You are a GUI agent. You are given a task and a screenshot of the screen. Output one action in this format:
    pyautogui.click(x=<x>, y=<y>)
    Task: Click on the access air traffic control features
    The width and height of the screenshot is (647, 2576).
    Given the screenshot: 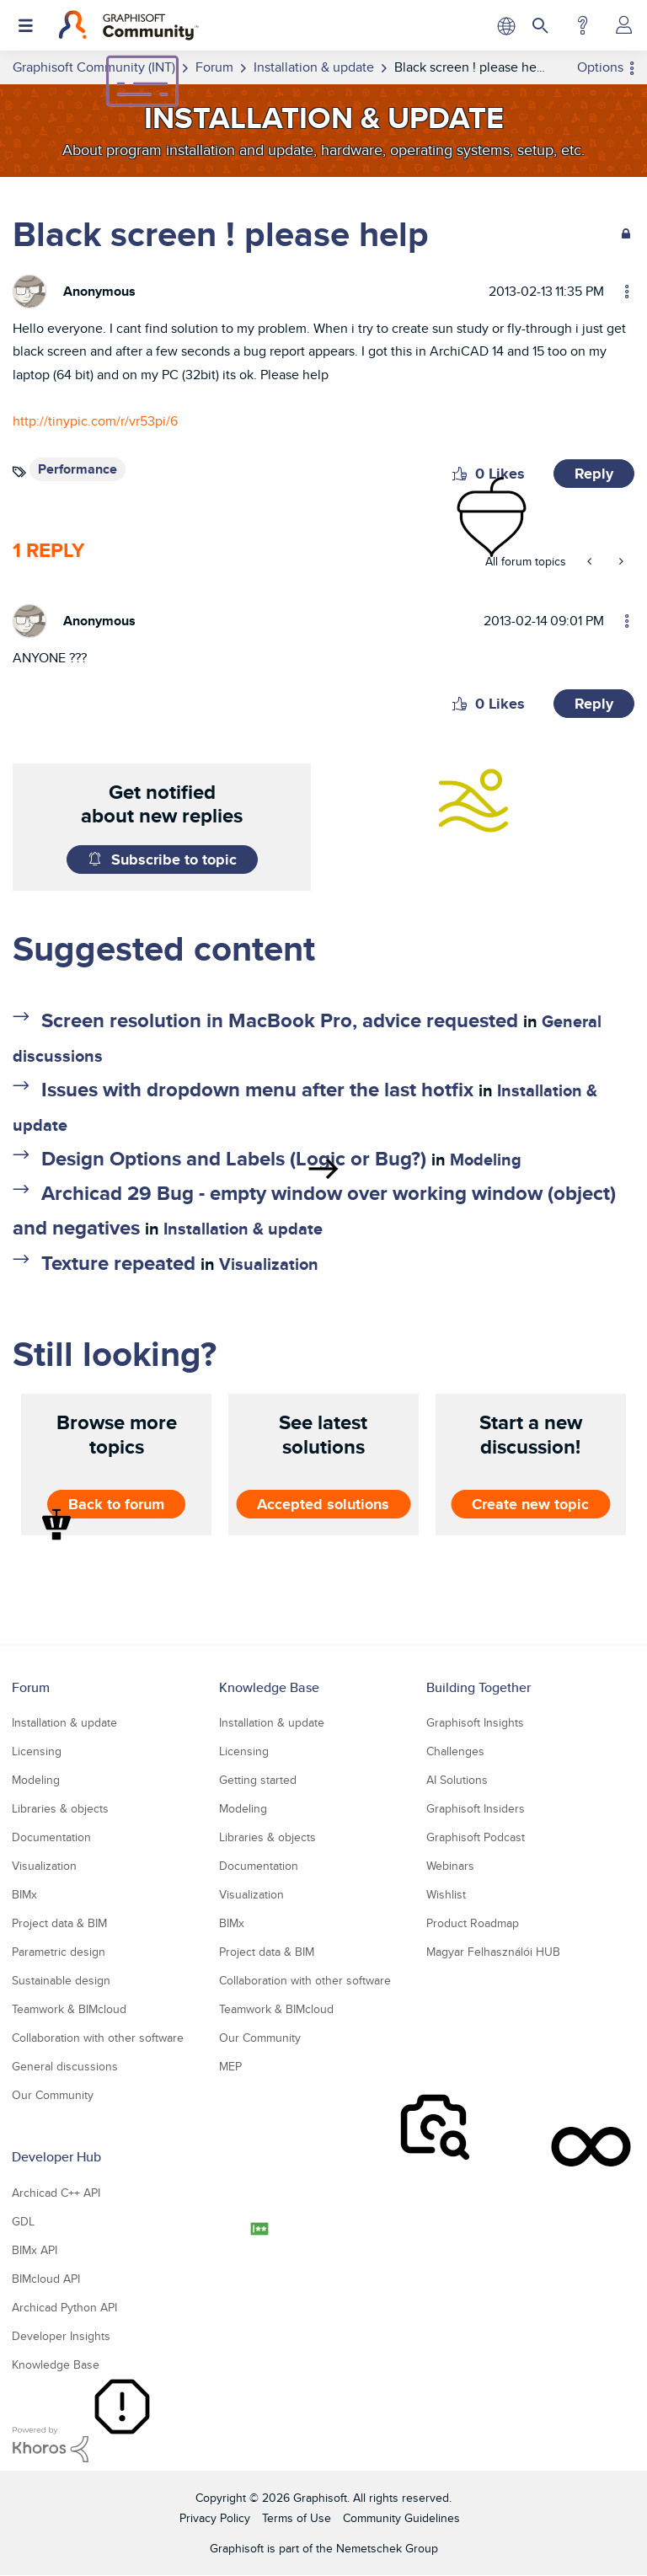 What is the action you would take?
    pyautogui.click(x=56, y=1524)
    